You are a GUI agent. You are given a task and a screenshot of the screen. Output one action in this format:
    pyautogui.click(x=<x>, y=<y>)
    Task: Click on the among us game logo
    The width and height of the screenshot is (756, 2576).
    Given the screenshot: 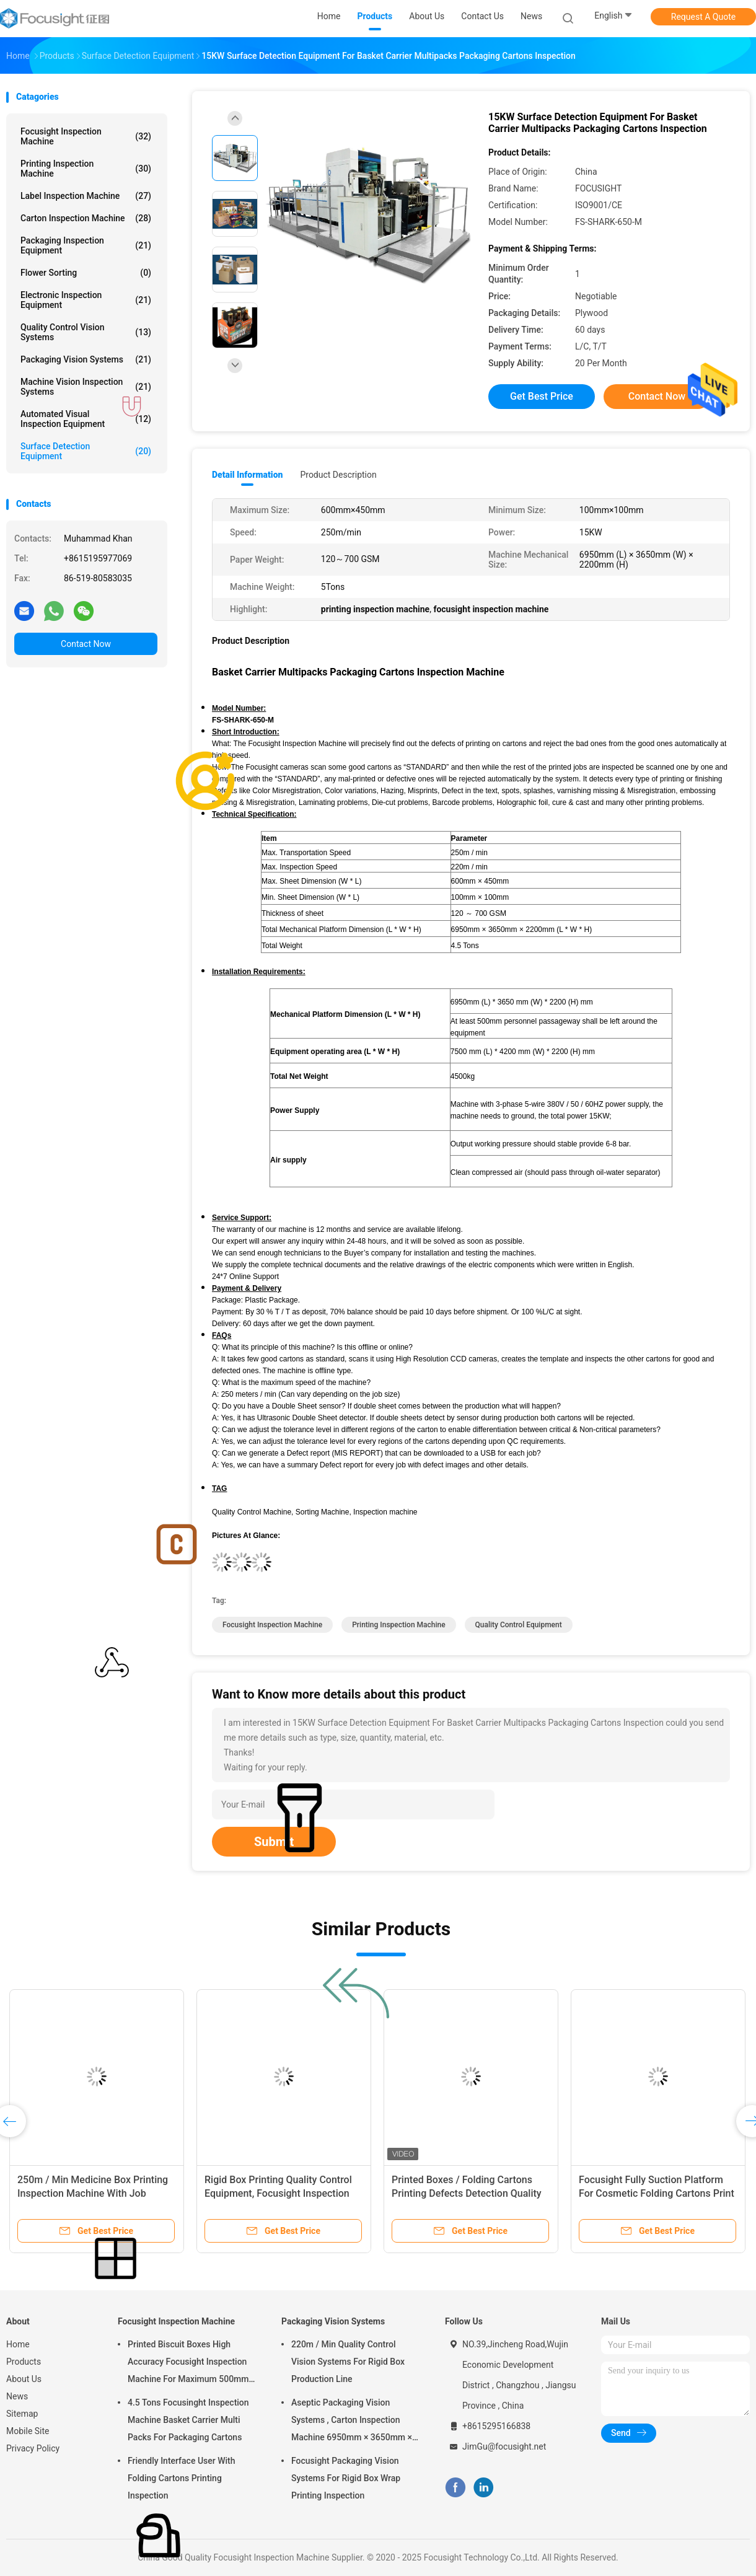 What is the action you would take?
    pyautogui.click(x=158, y=2535)
    